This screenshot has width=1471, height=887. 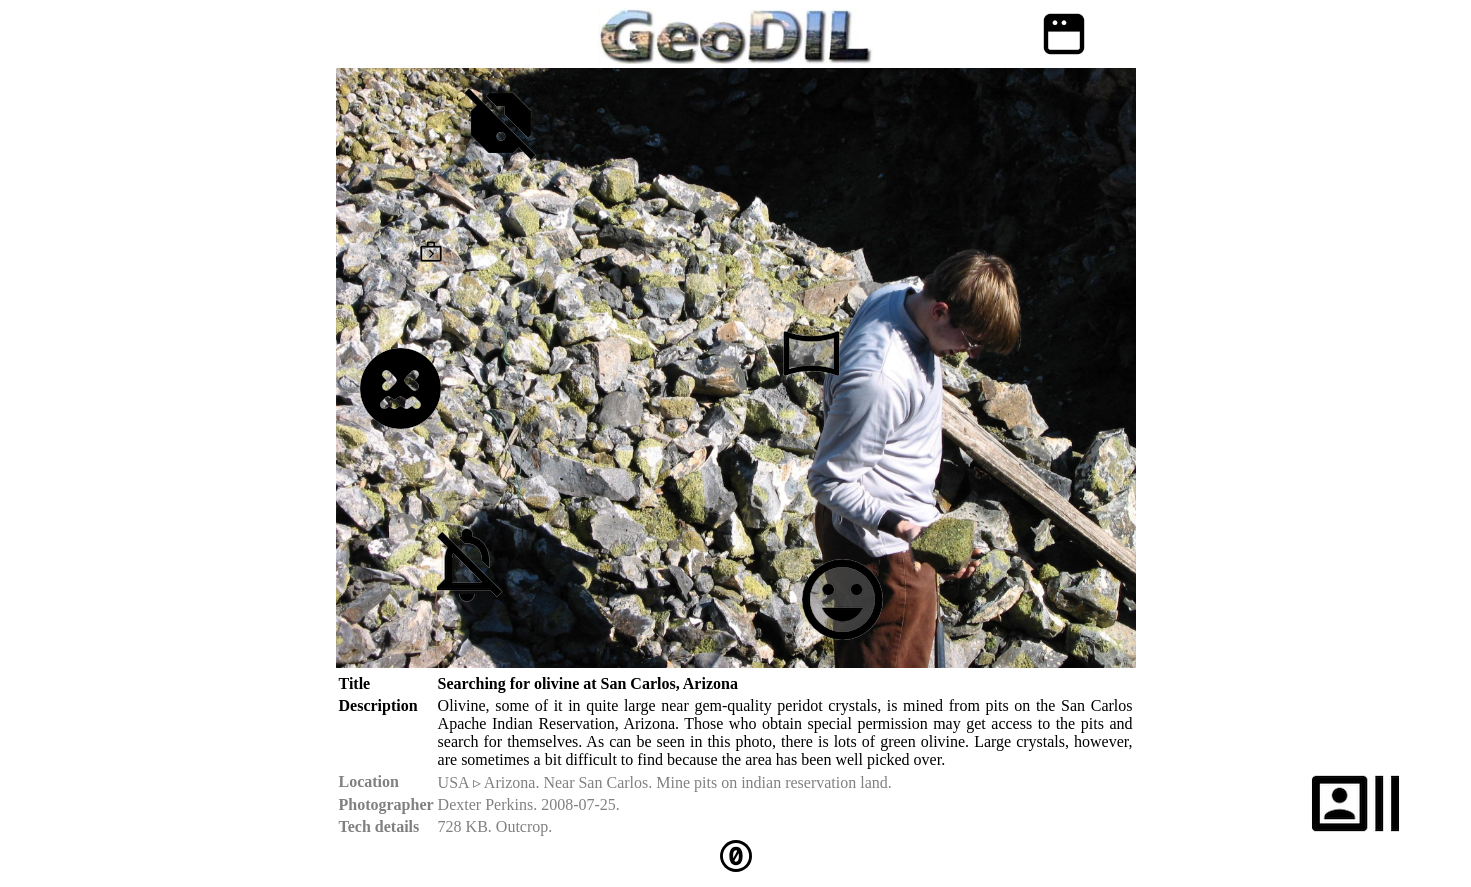 What do you see at coordinates (501, 123) in the screenshot?
I see `disable content reporting` at bounding box center [501, 123].